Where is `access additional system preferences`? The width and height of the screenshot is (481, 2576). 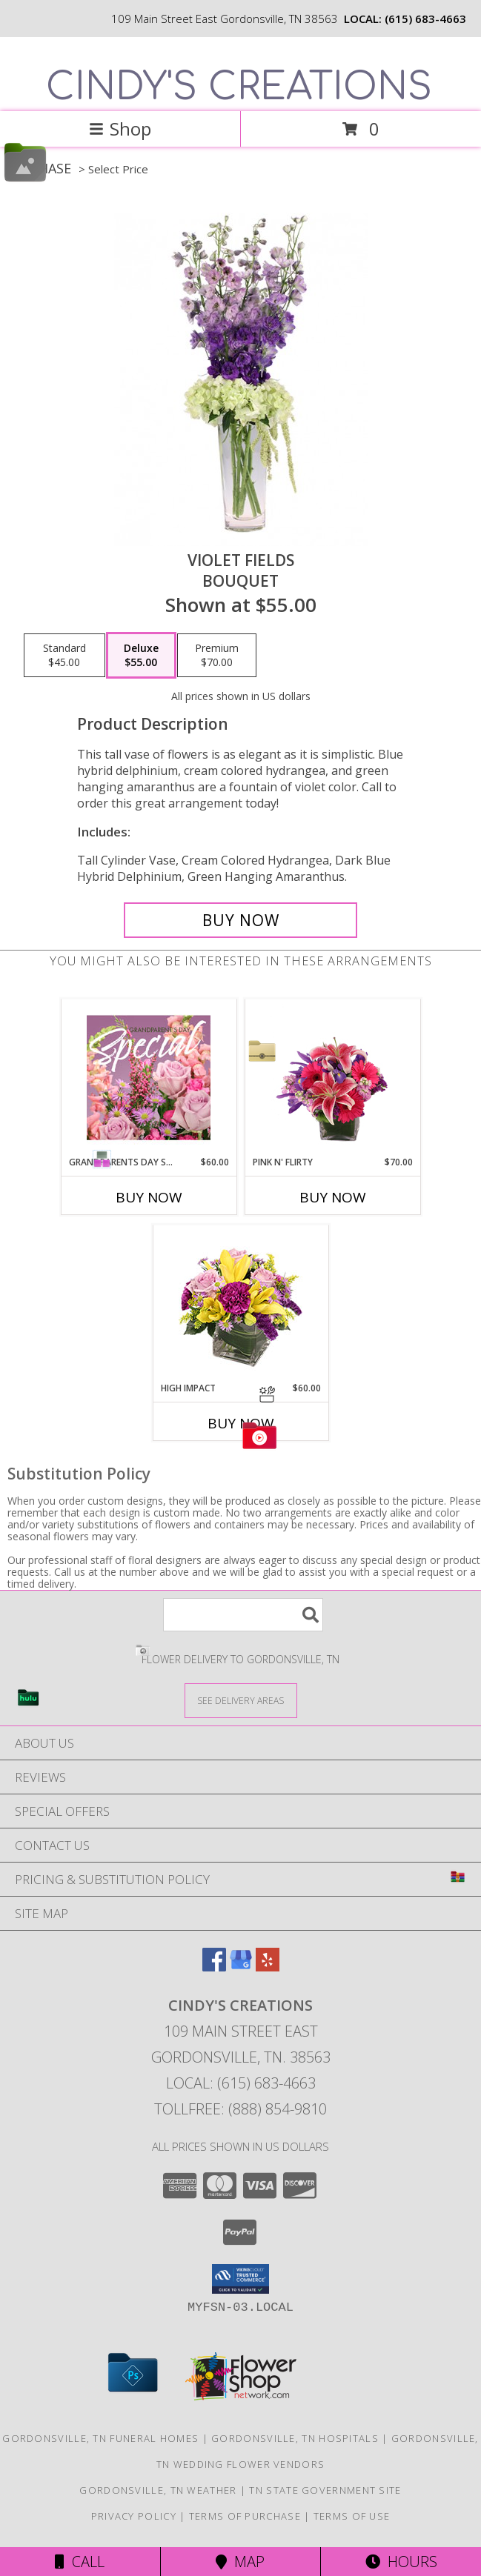 access additional system preferences is located at coordinates (267, 1394).